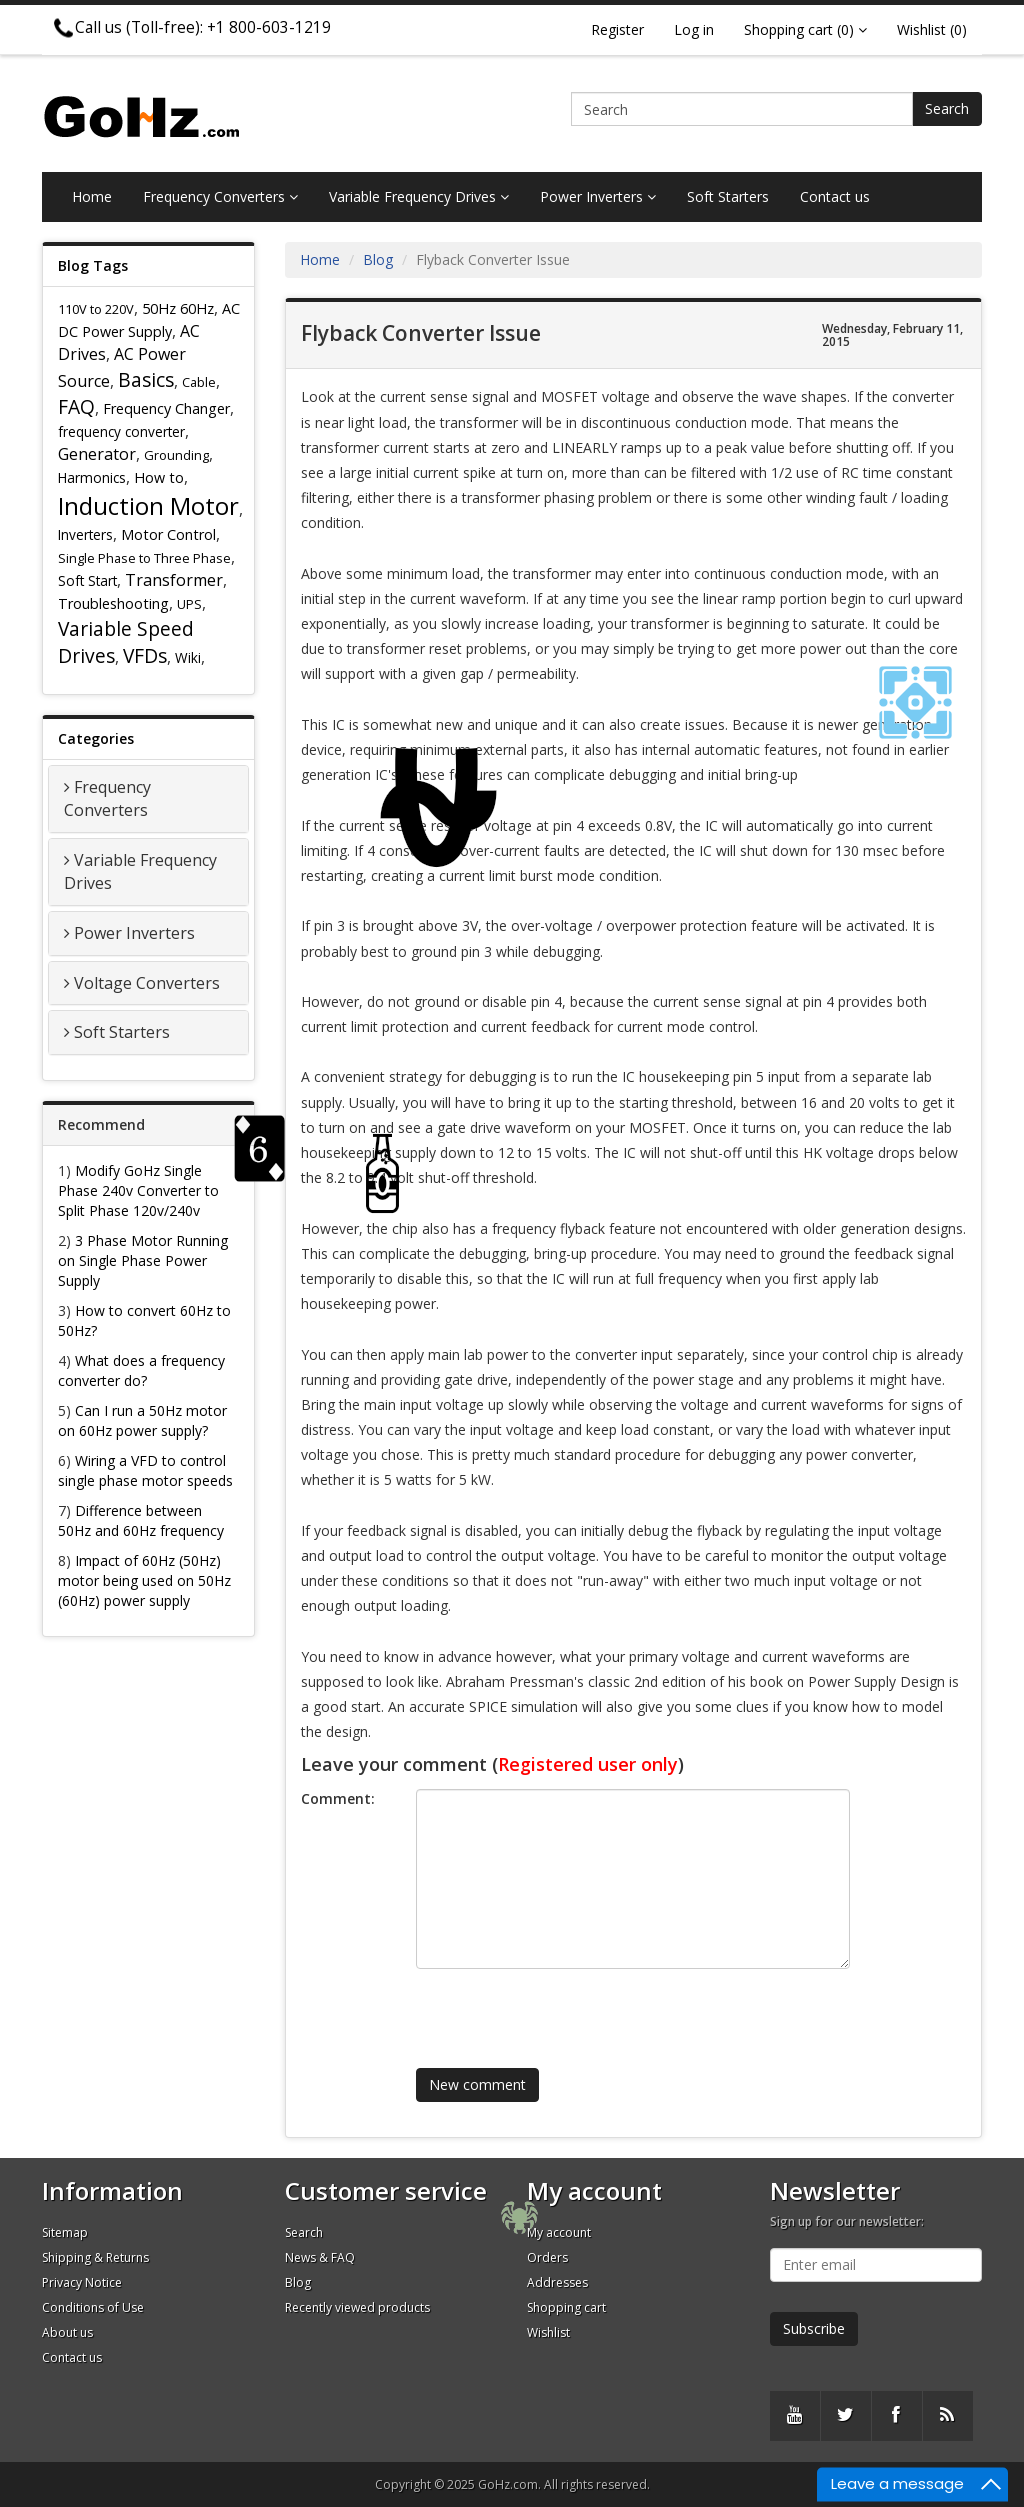 The width and height of the screenshot is (1024, 2507). What do you see at coordinates (438, 806) in the screenshot?
I see `represents the ophiuchus zodiac sign` at bounding box center [438, 806].